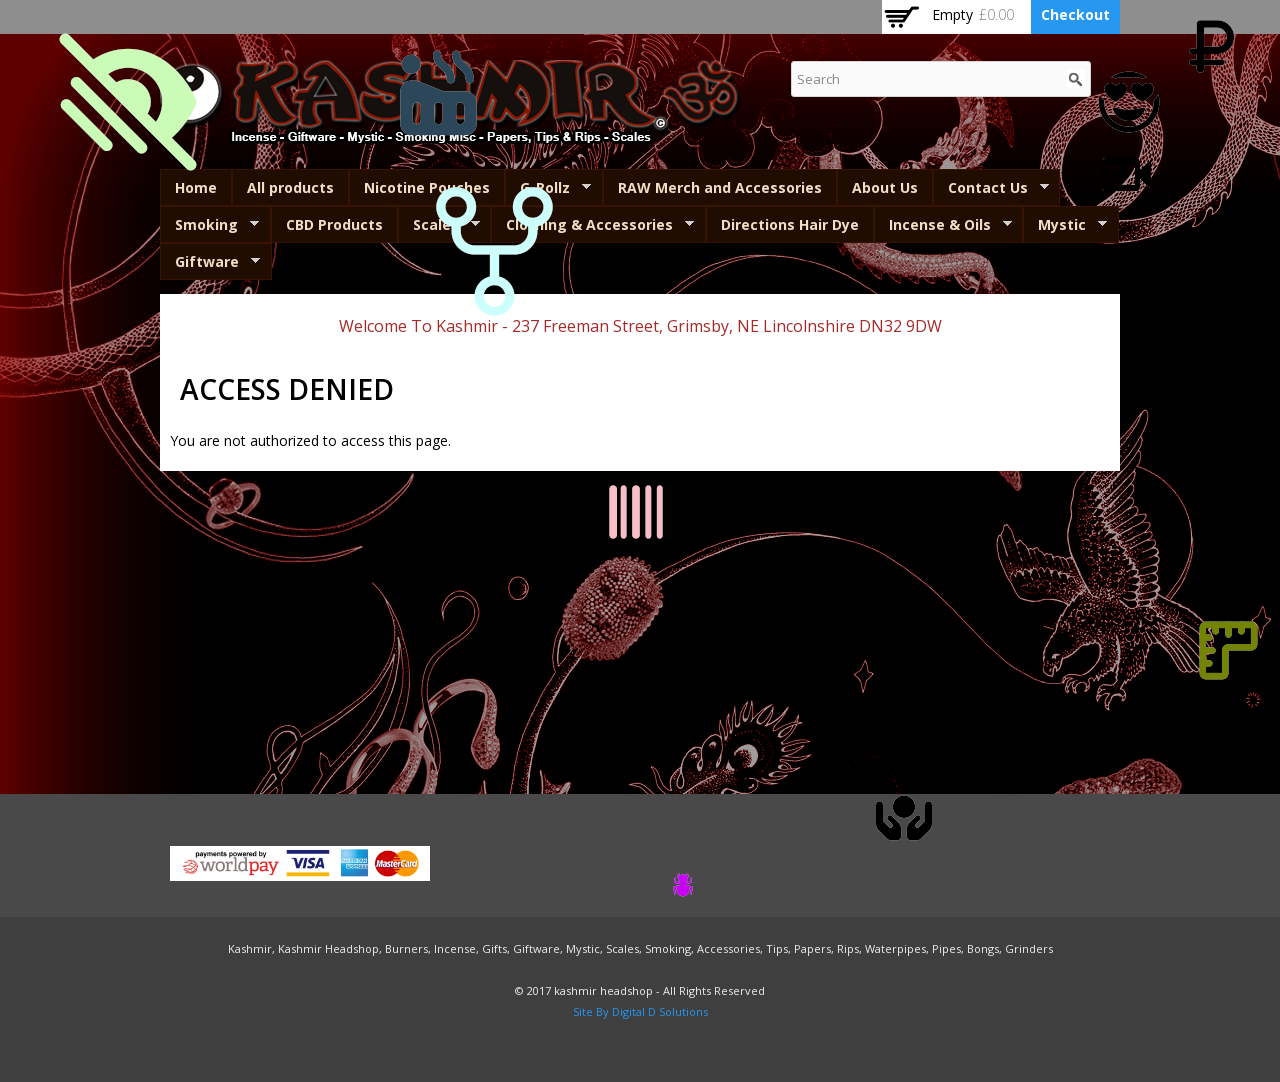 The image size is (1280, 1082). I want to click on indicates low vision or visual impairment accessibility mode, so click(128, 102).